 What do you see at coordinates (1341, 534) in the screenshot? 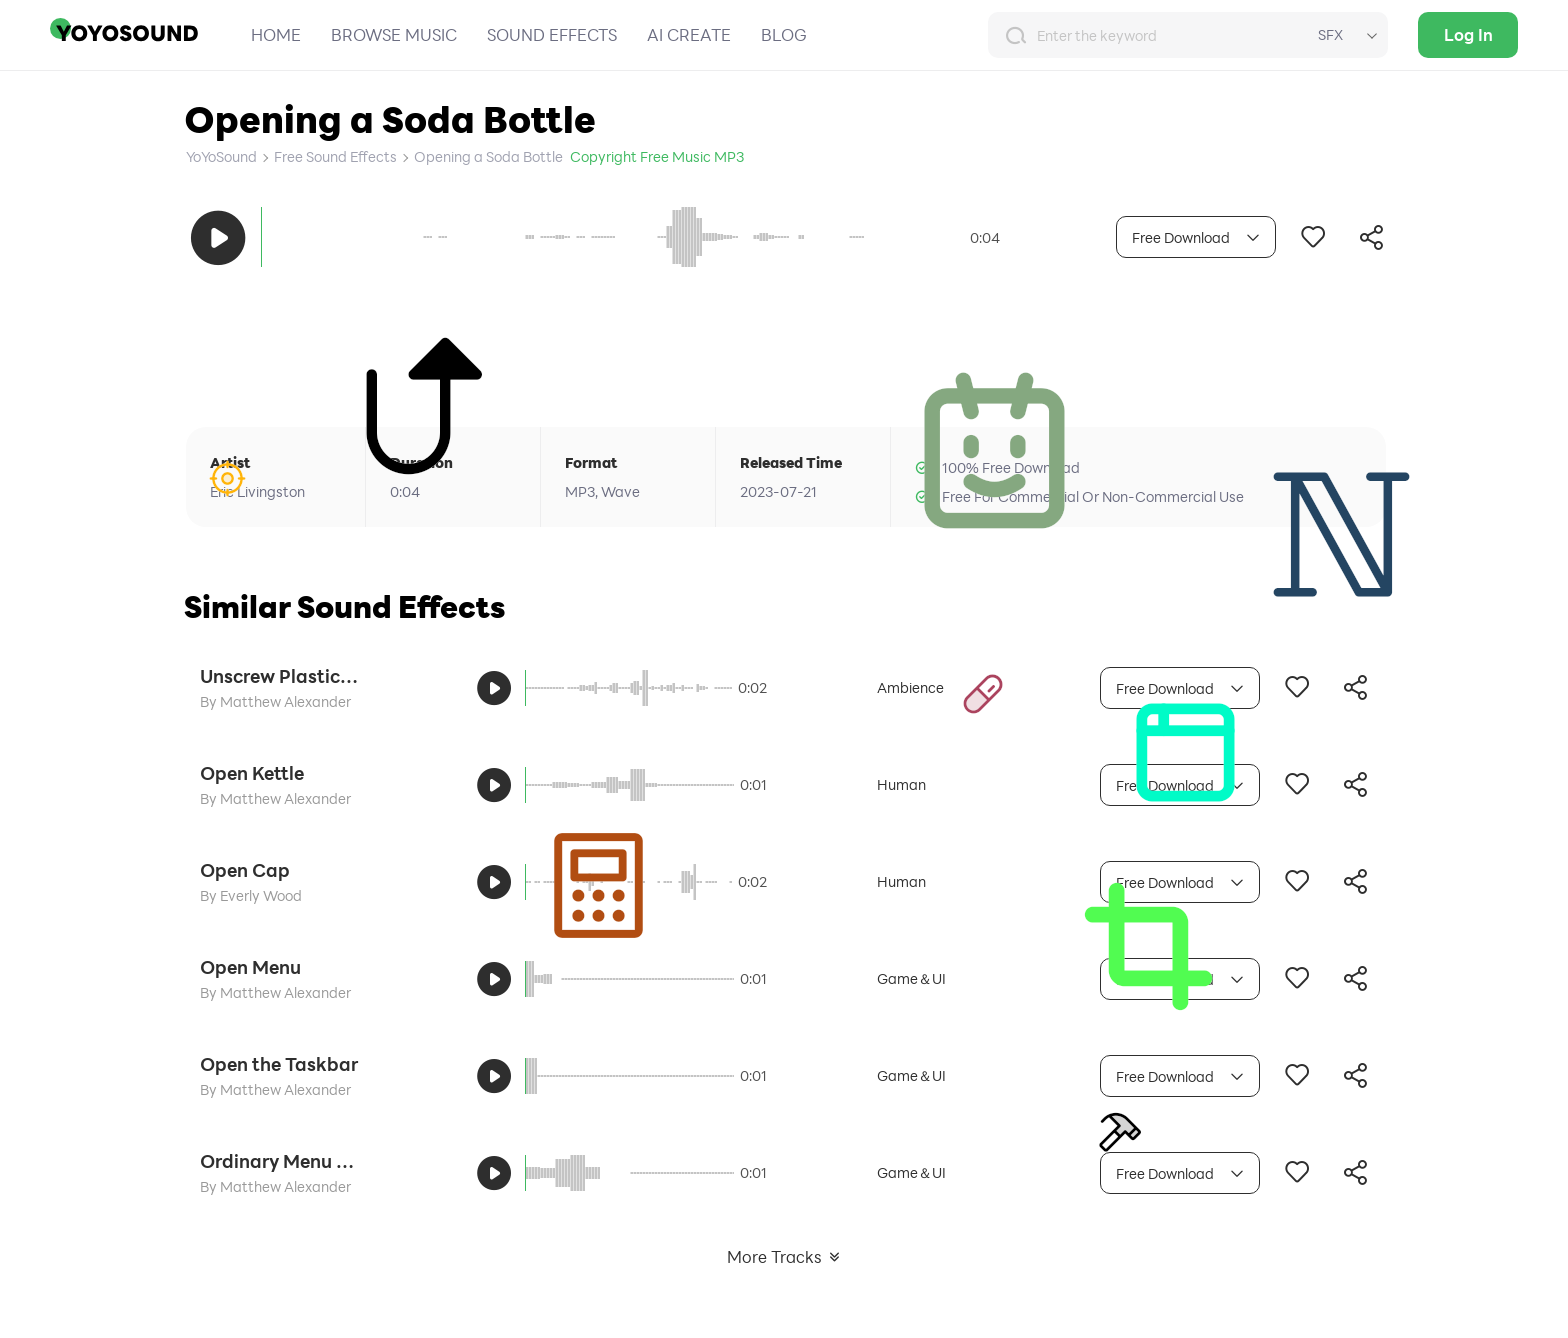
I see `open notion app` at bounding box center [1341, 534].